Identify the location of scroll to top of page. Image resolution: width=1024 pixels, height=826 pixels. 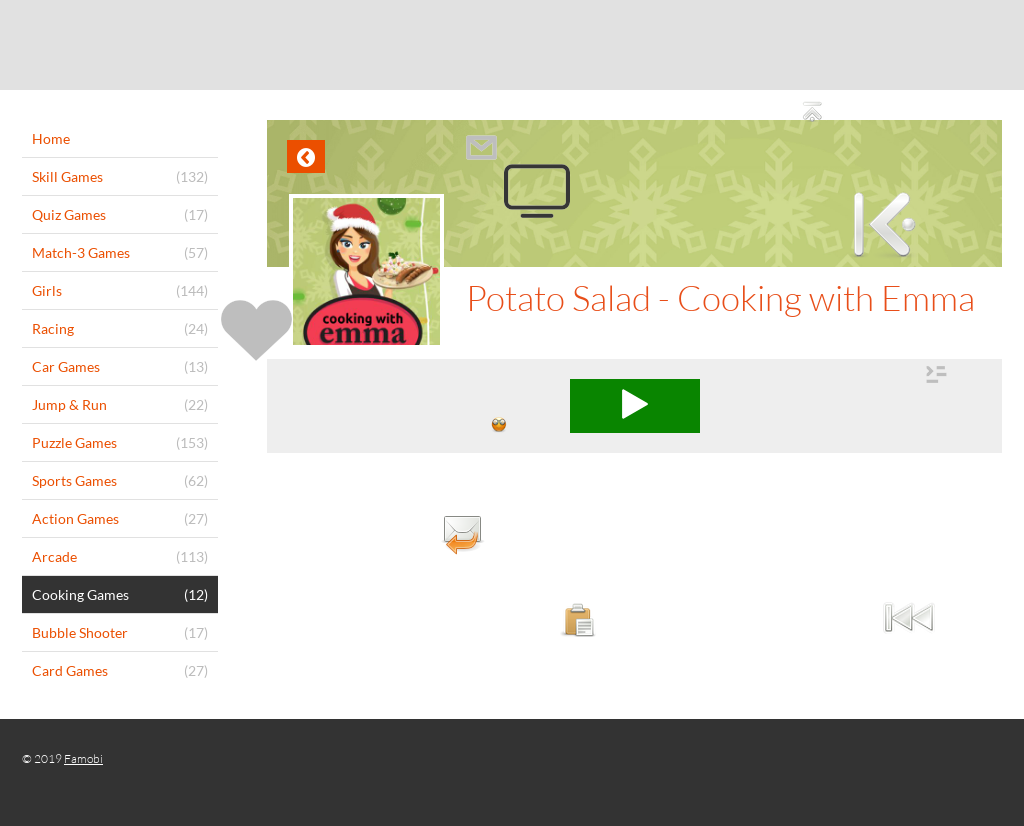
(812, 112).